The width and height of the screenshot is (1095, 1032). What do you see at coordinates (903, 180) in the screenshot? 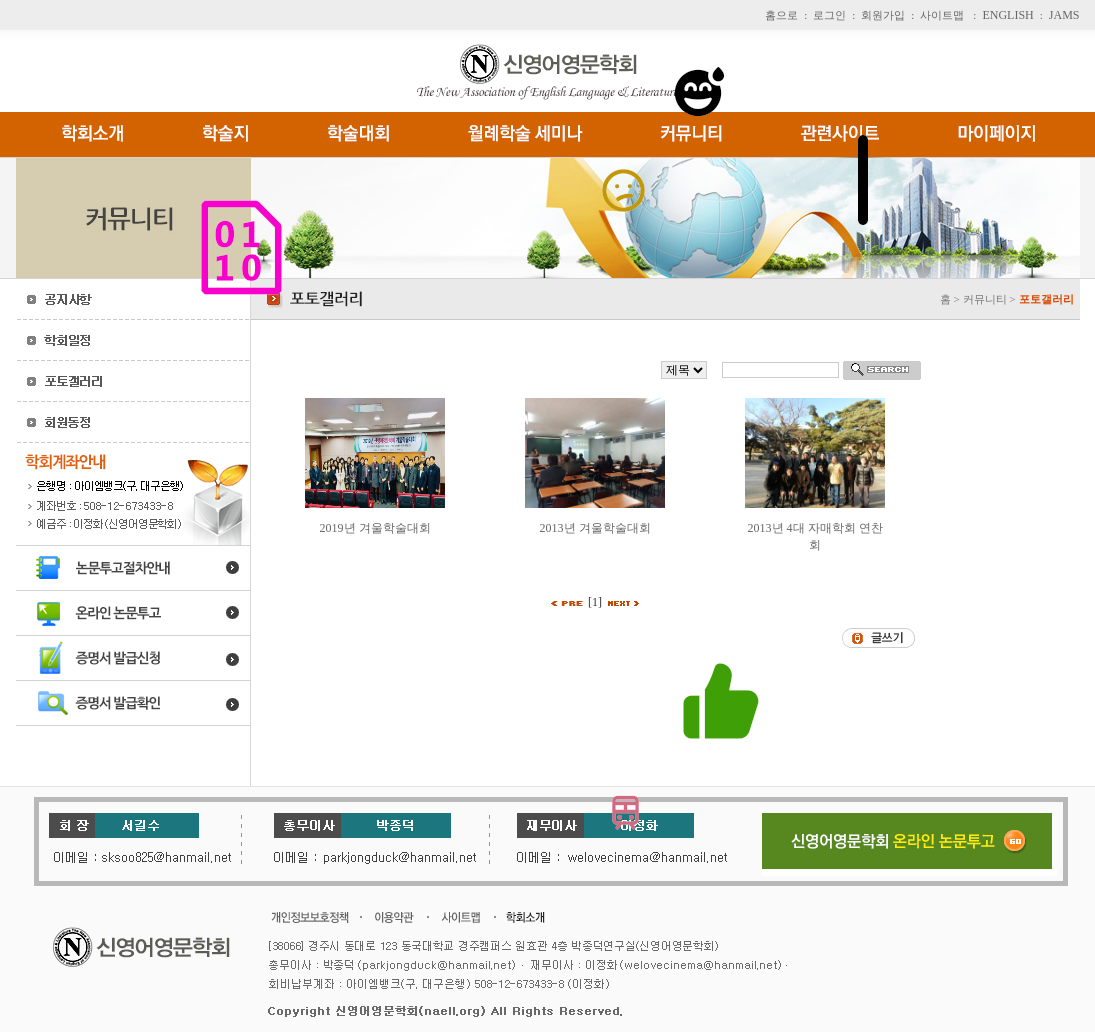
I see `indicates a count of one` at bounding box center [903, 180].